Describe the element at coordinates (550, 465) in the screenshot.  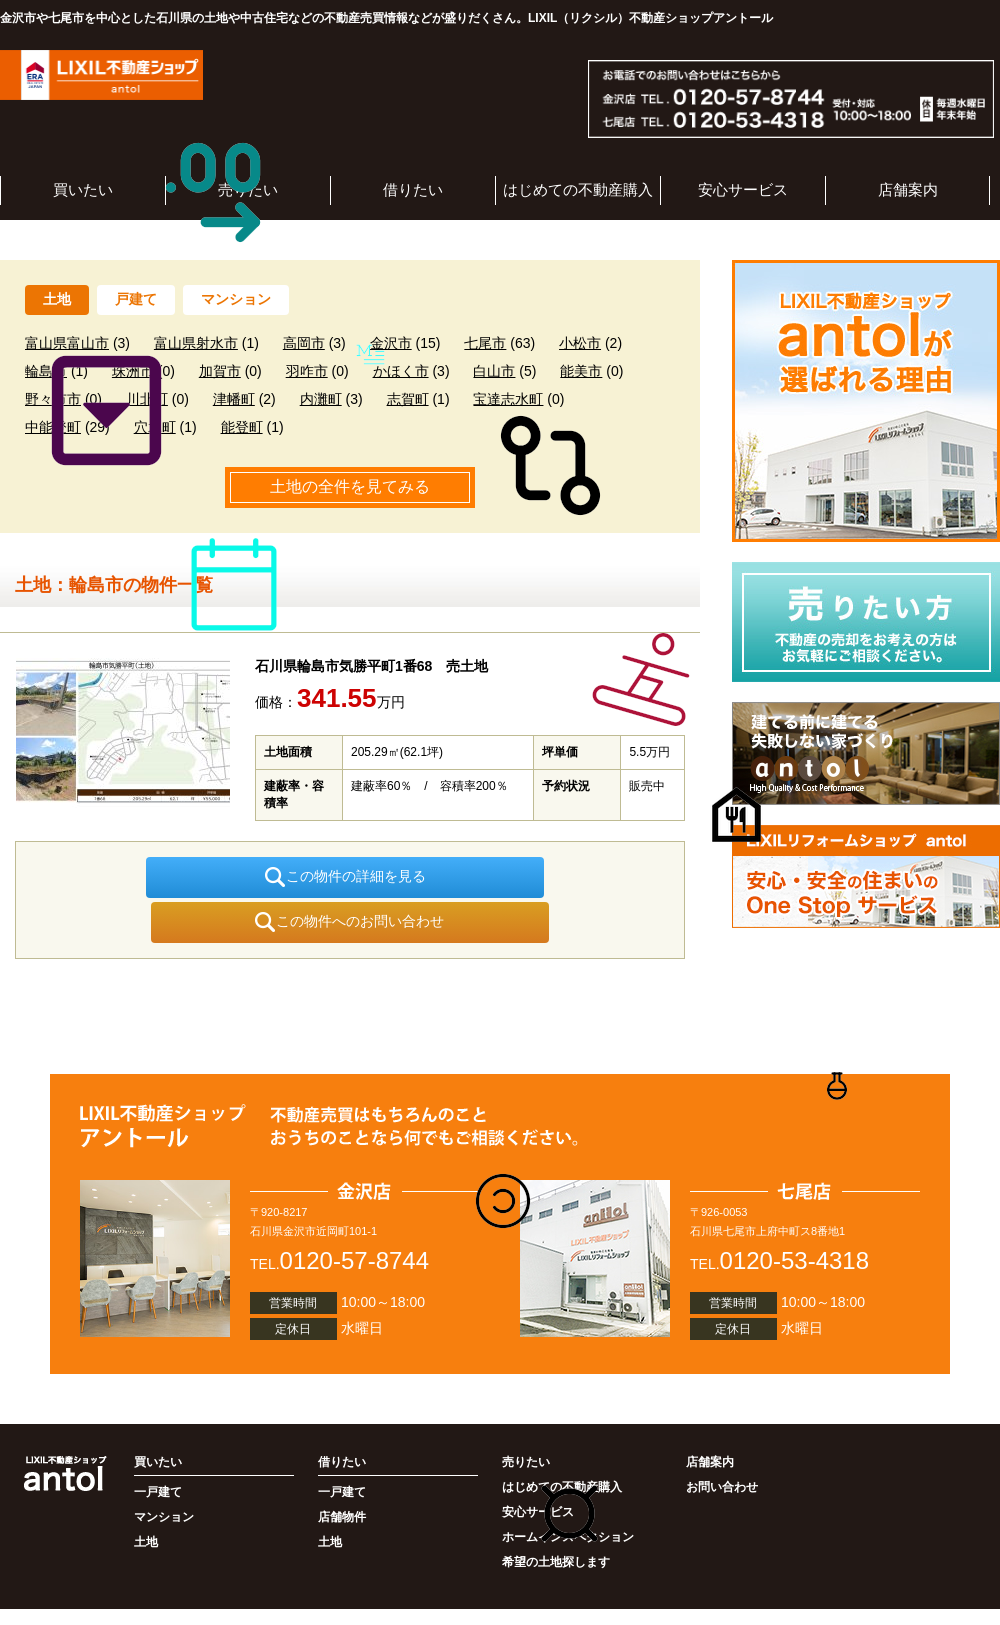
I see `compare branches or commits in a repository` at that location.